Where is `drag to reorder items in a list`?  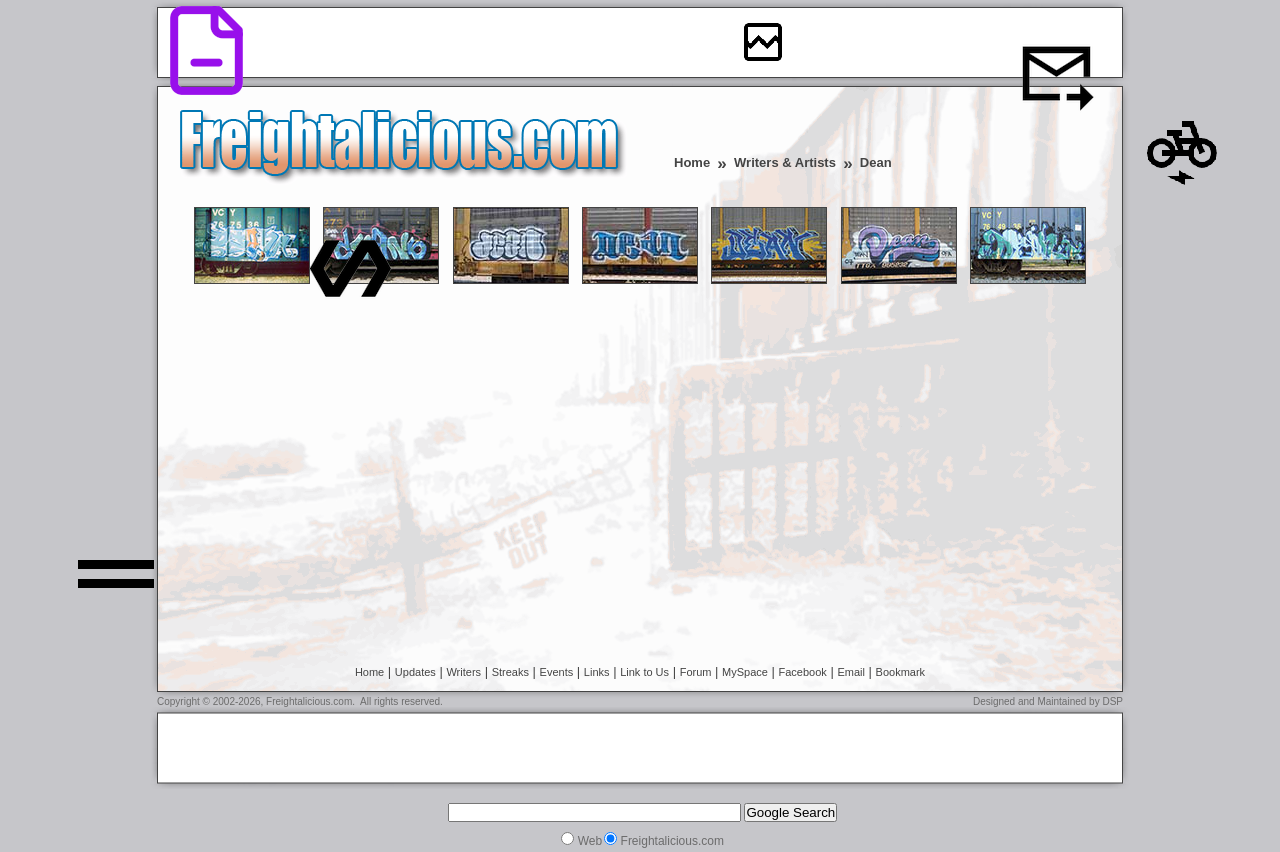
drag to reorder items in a list is located at coordinates (116, 574).